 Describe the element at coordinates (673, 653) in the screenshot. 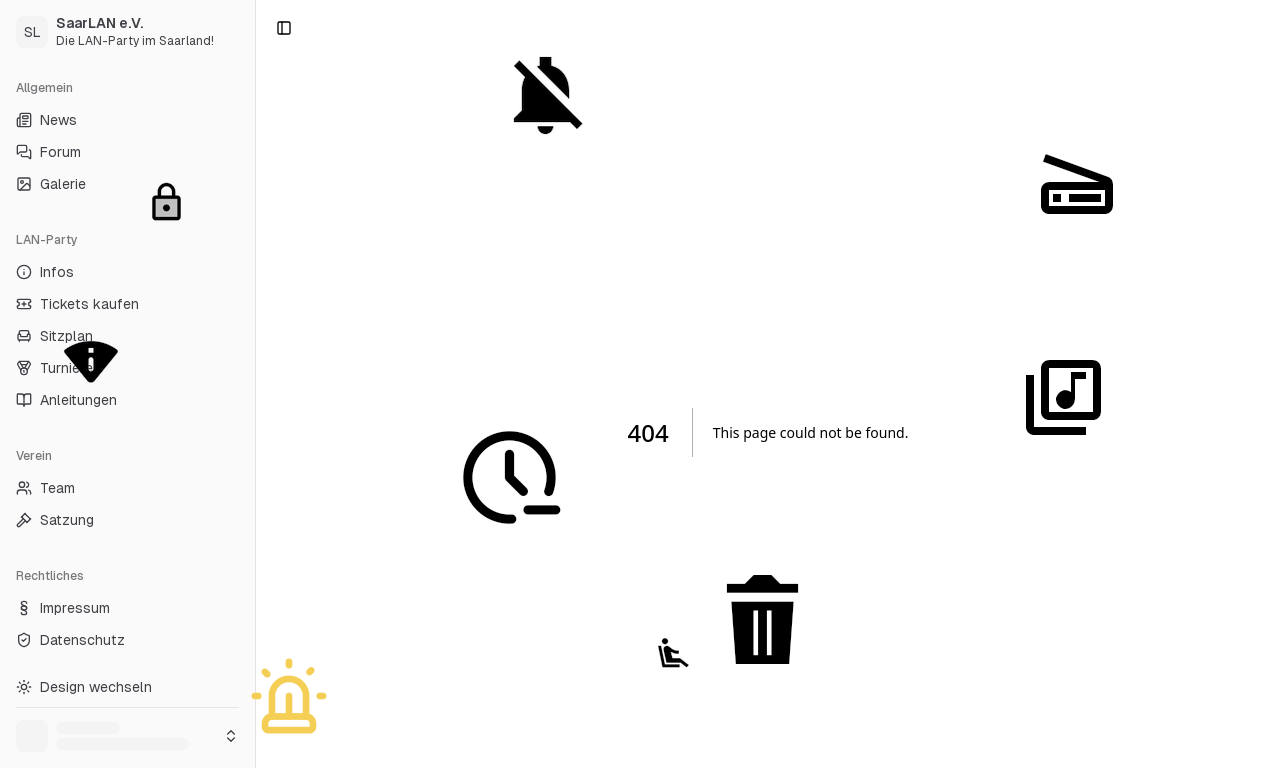

I see `select extra legroom or recline seating` at that location.